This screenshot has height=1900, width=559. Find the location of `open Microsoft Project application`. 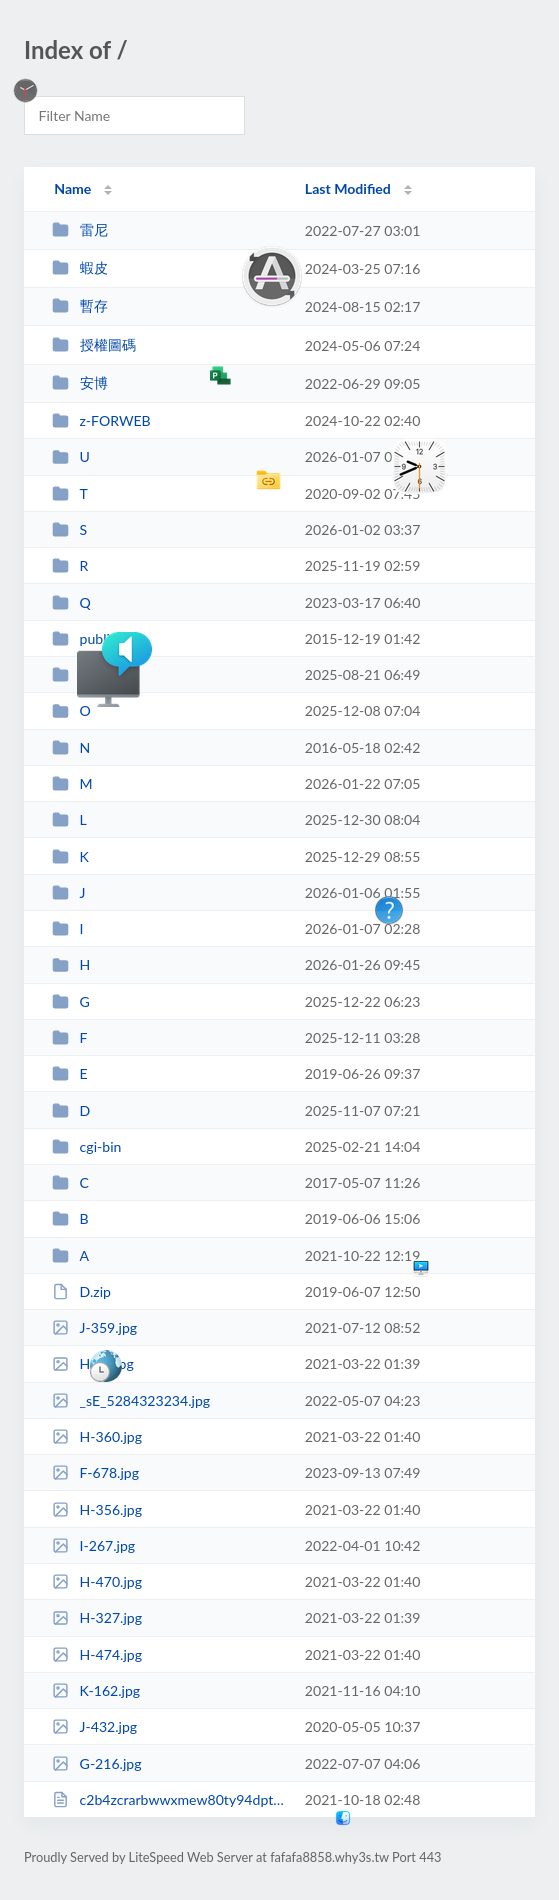

open Microsoft Project application is located at coordinates (220, 375).